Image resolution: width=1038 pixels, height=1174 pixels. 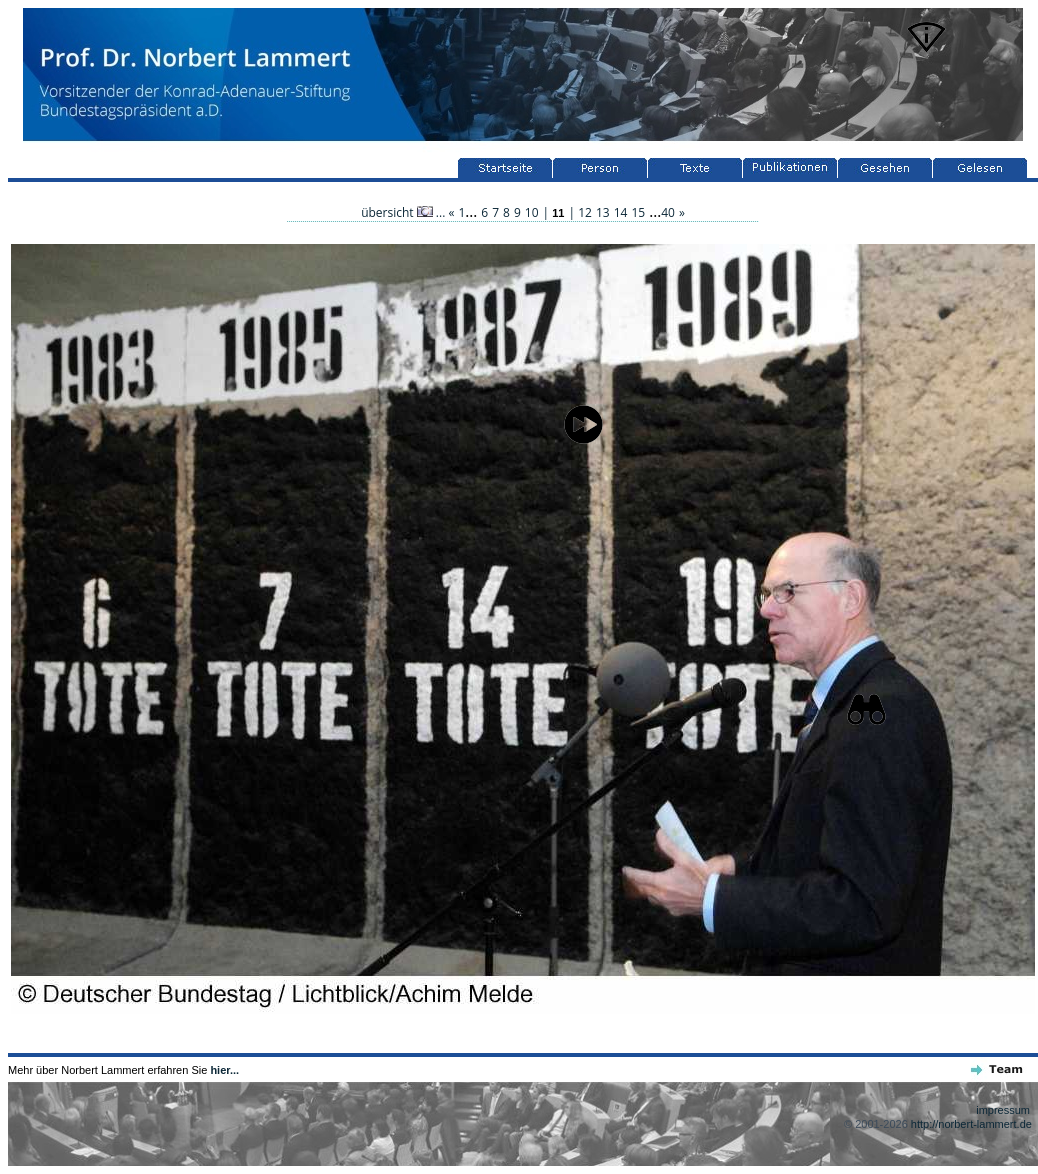 What do you see at coordinates (583, 424) in the screenshot?
I see `skip forward to the next track` at bounding box center [583, 424].